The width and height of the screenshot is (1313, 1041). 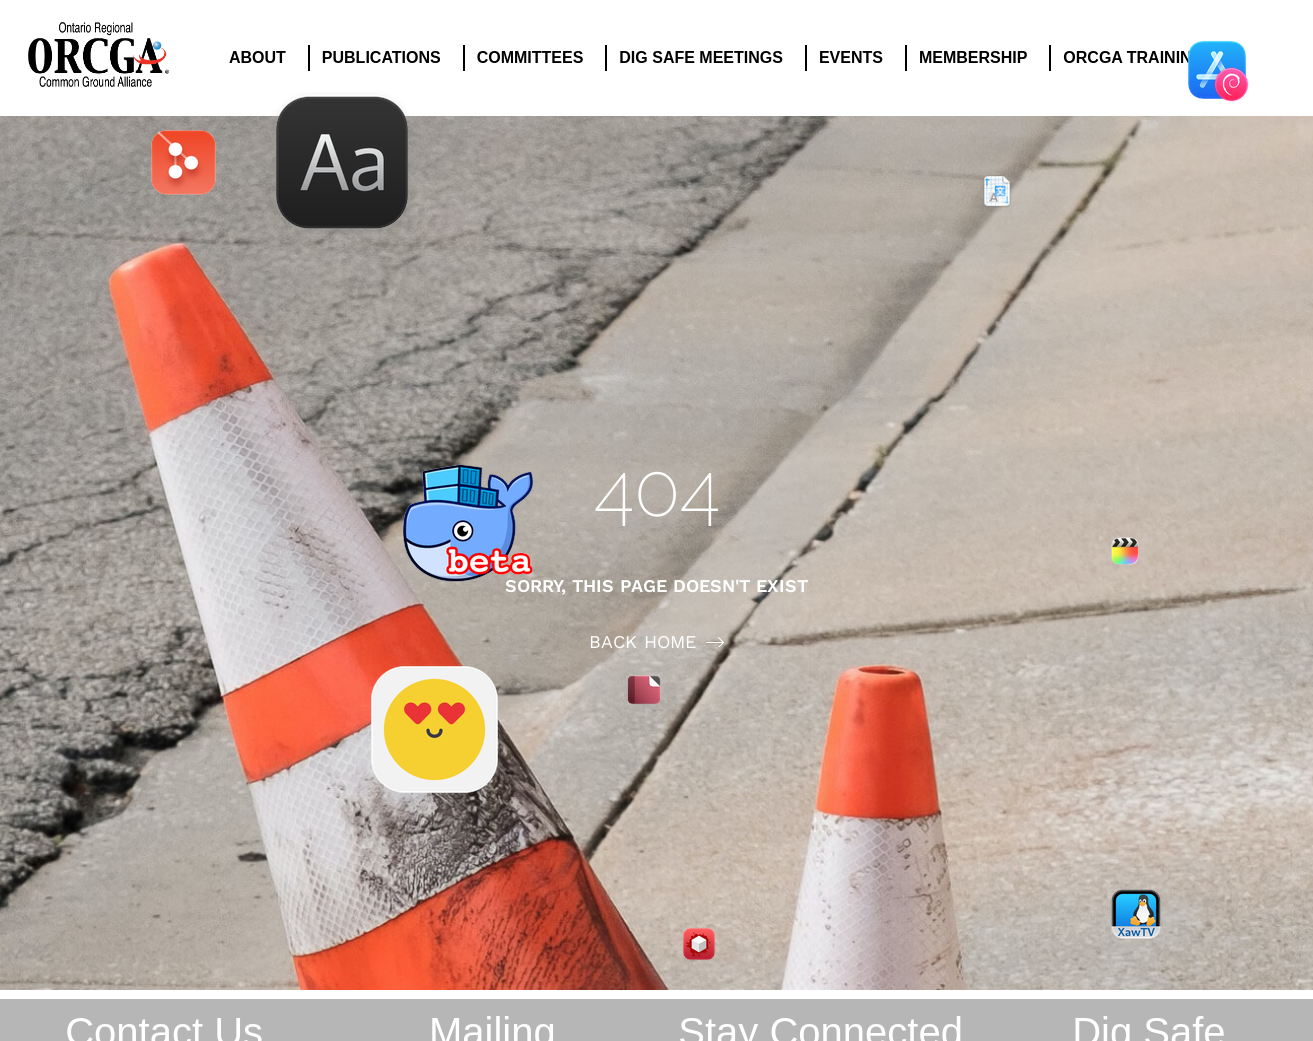 What do you see at coordinates (699, 944) in the screenshot?
I see `launch assaultcube game` at bounding box center [699, 944].